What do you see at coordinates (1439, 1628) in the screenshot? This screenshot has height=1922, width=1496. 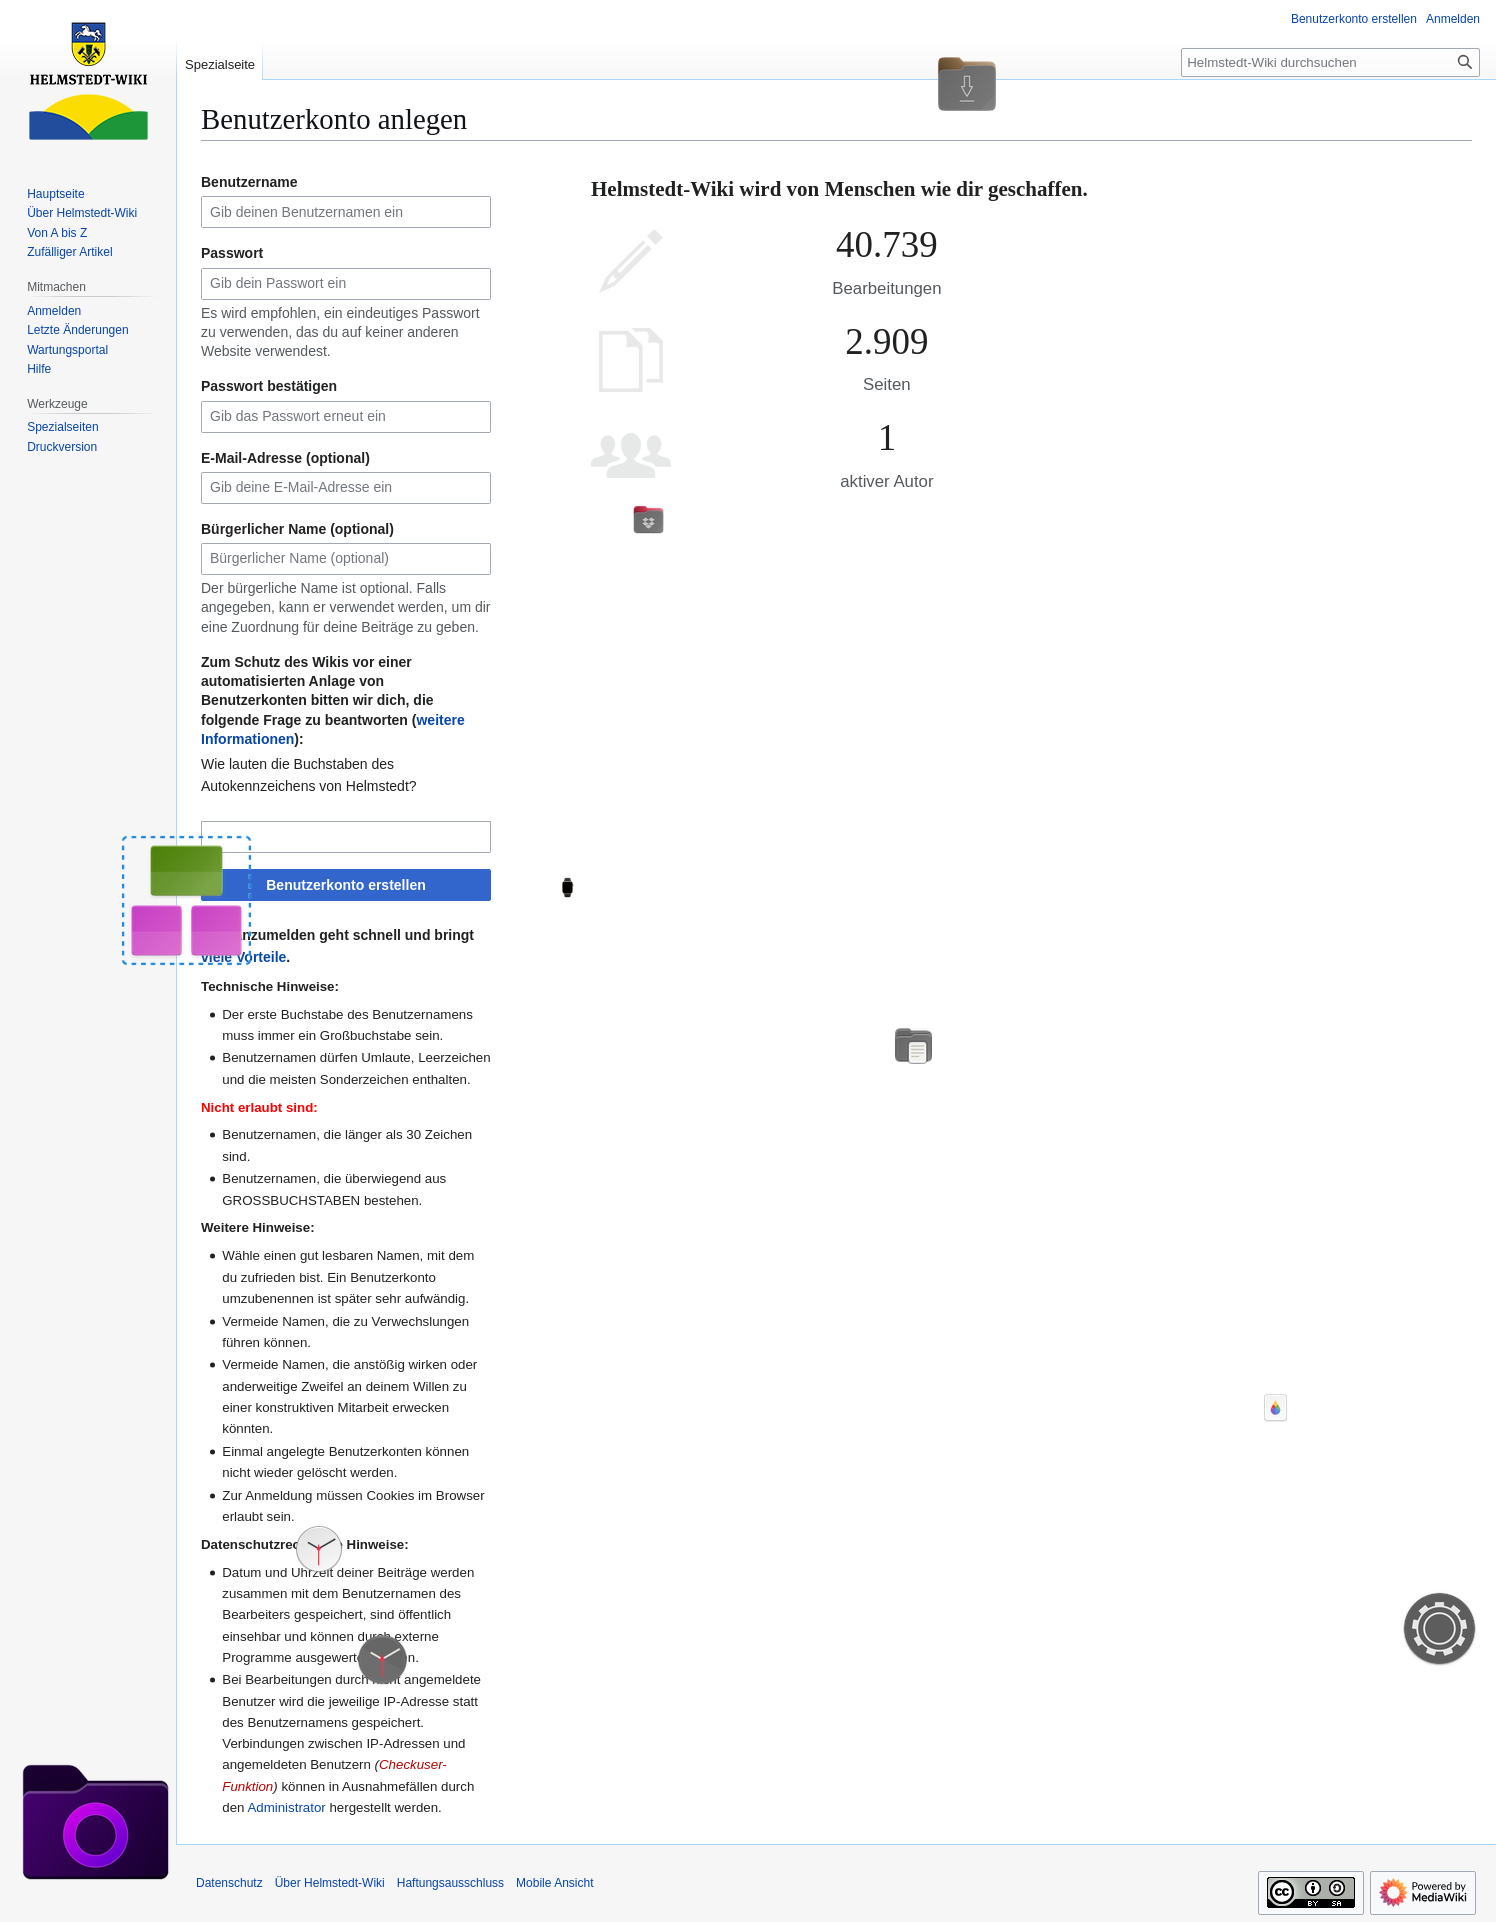 I see `indicates system or device settings` at bounding box center [1439, 1628].